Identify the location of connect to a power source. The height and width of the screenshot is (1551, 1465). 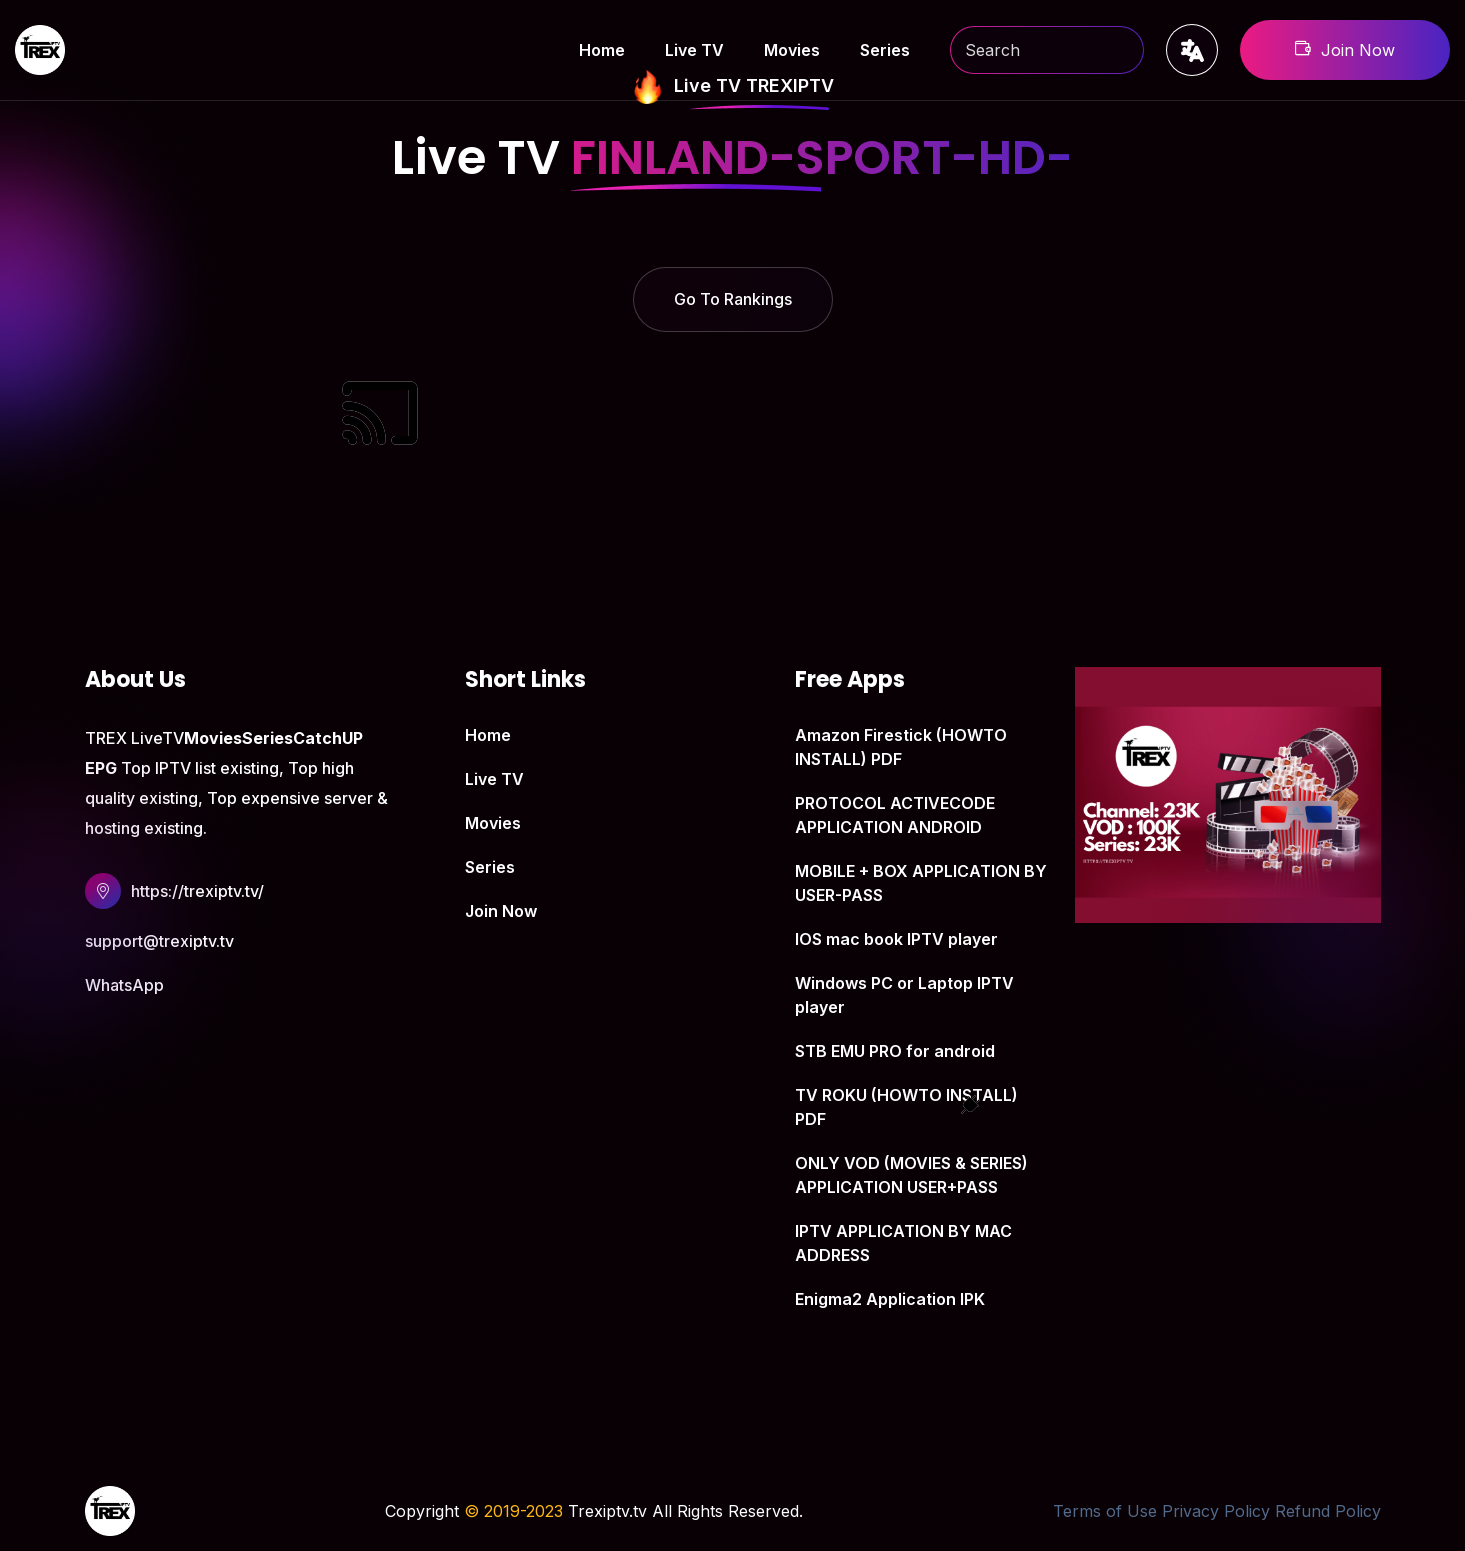
(970, 1105).